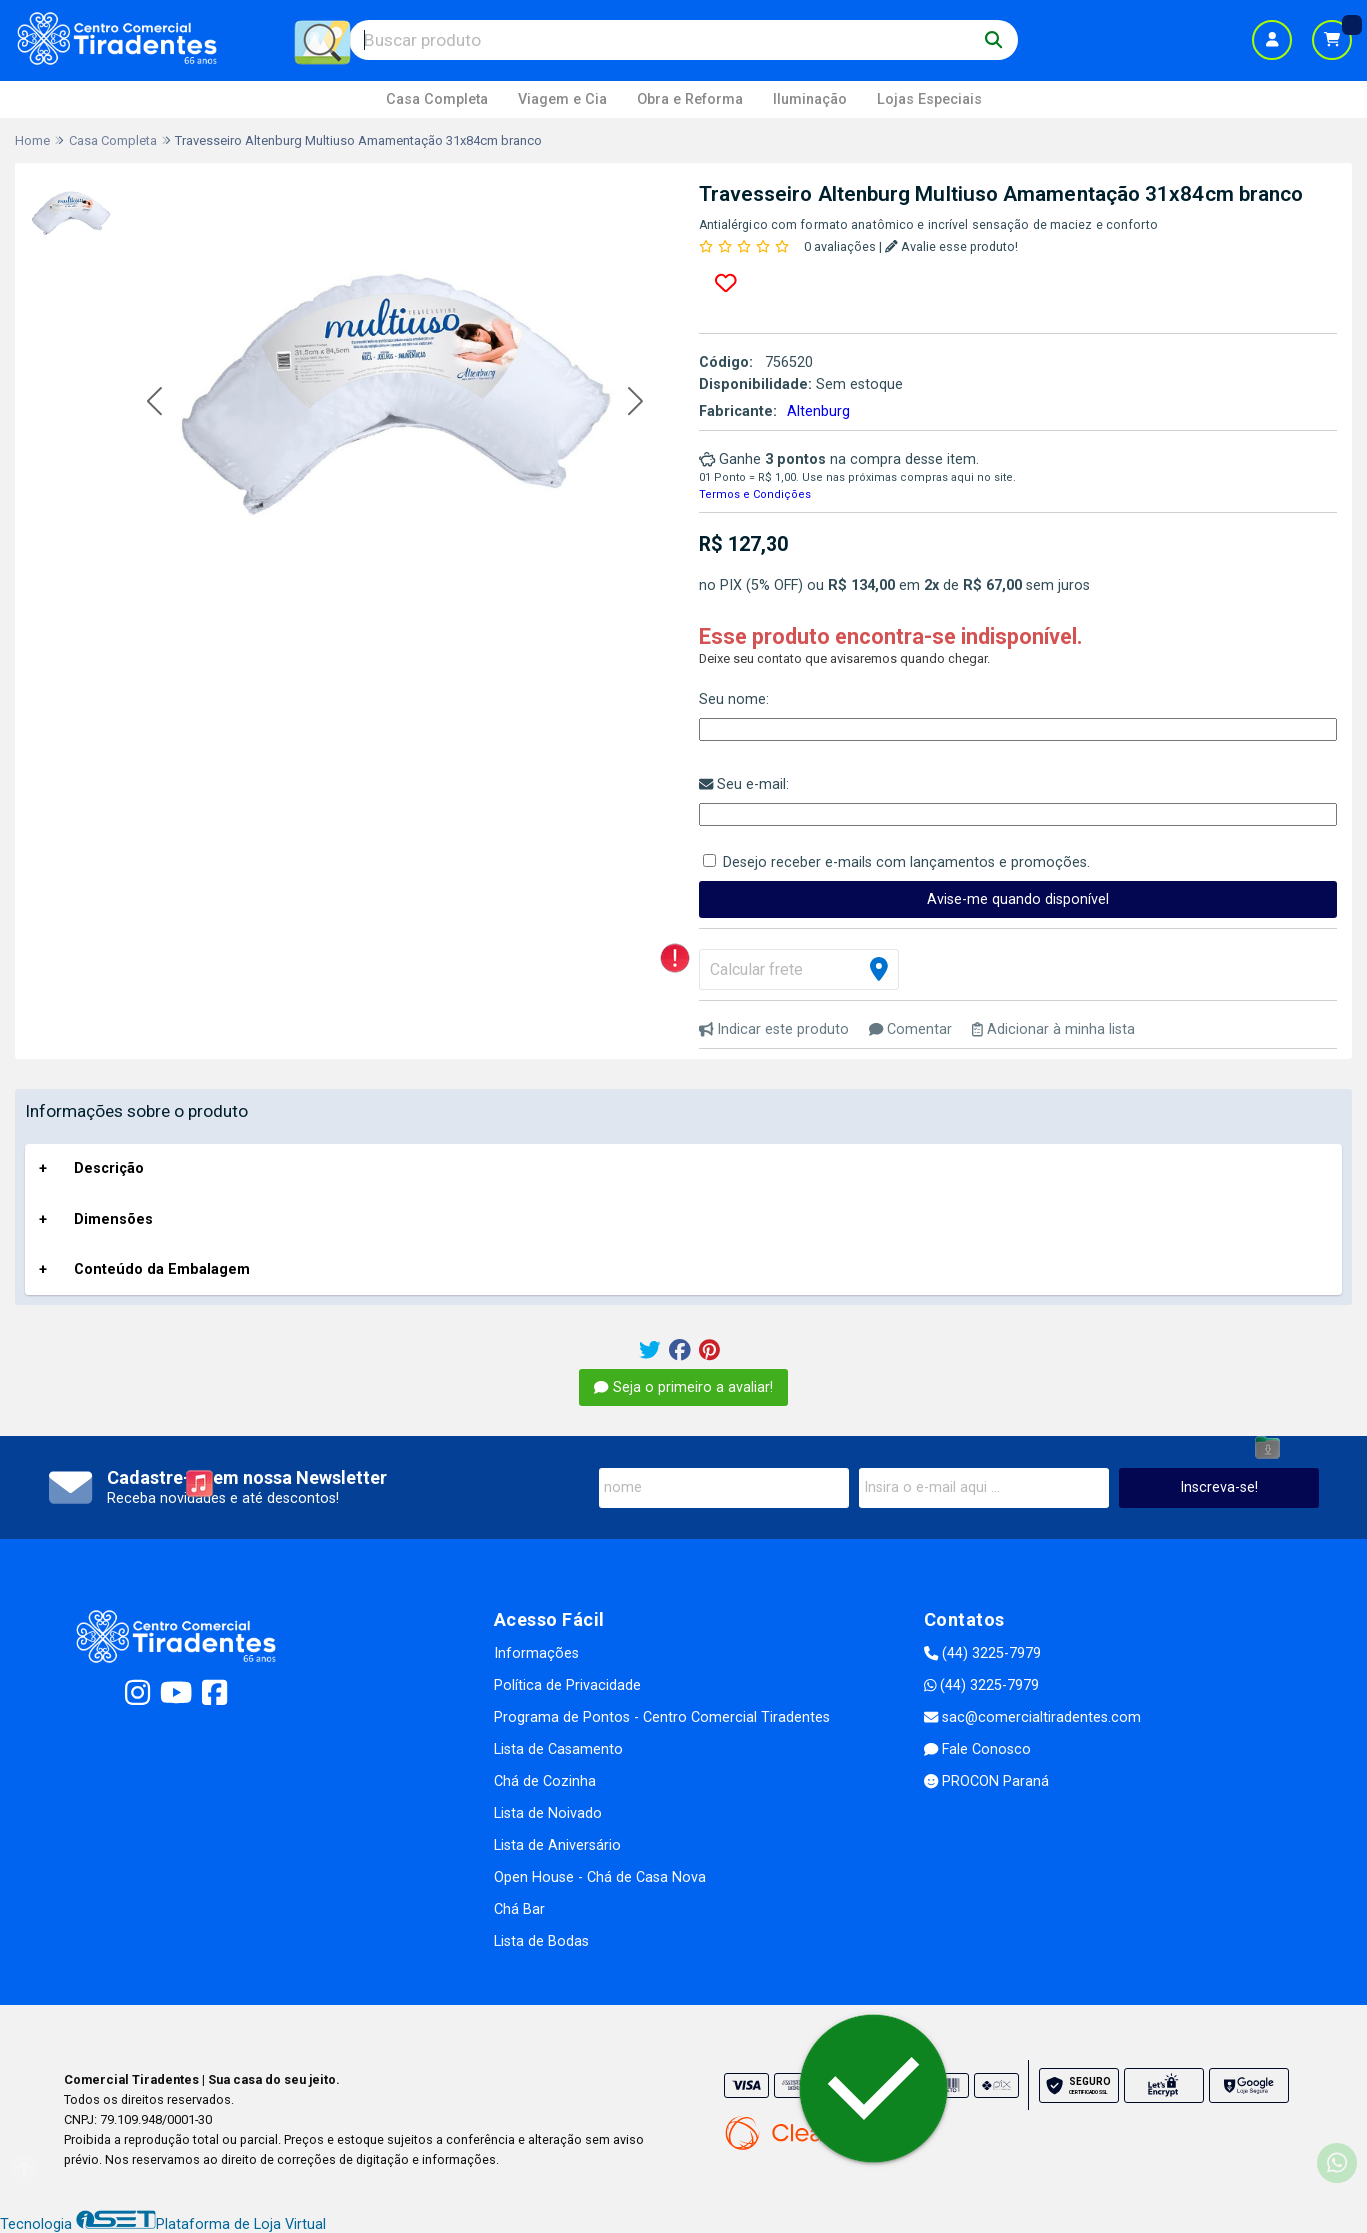 This screenshot has width=1367, height=2233. What do you see at coordinates (322, 42) in the screenshot?
I see `open image viewer application` at bounding box center [322, 42].